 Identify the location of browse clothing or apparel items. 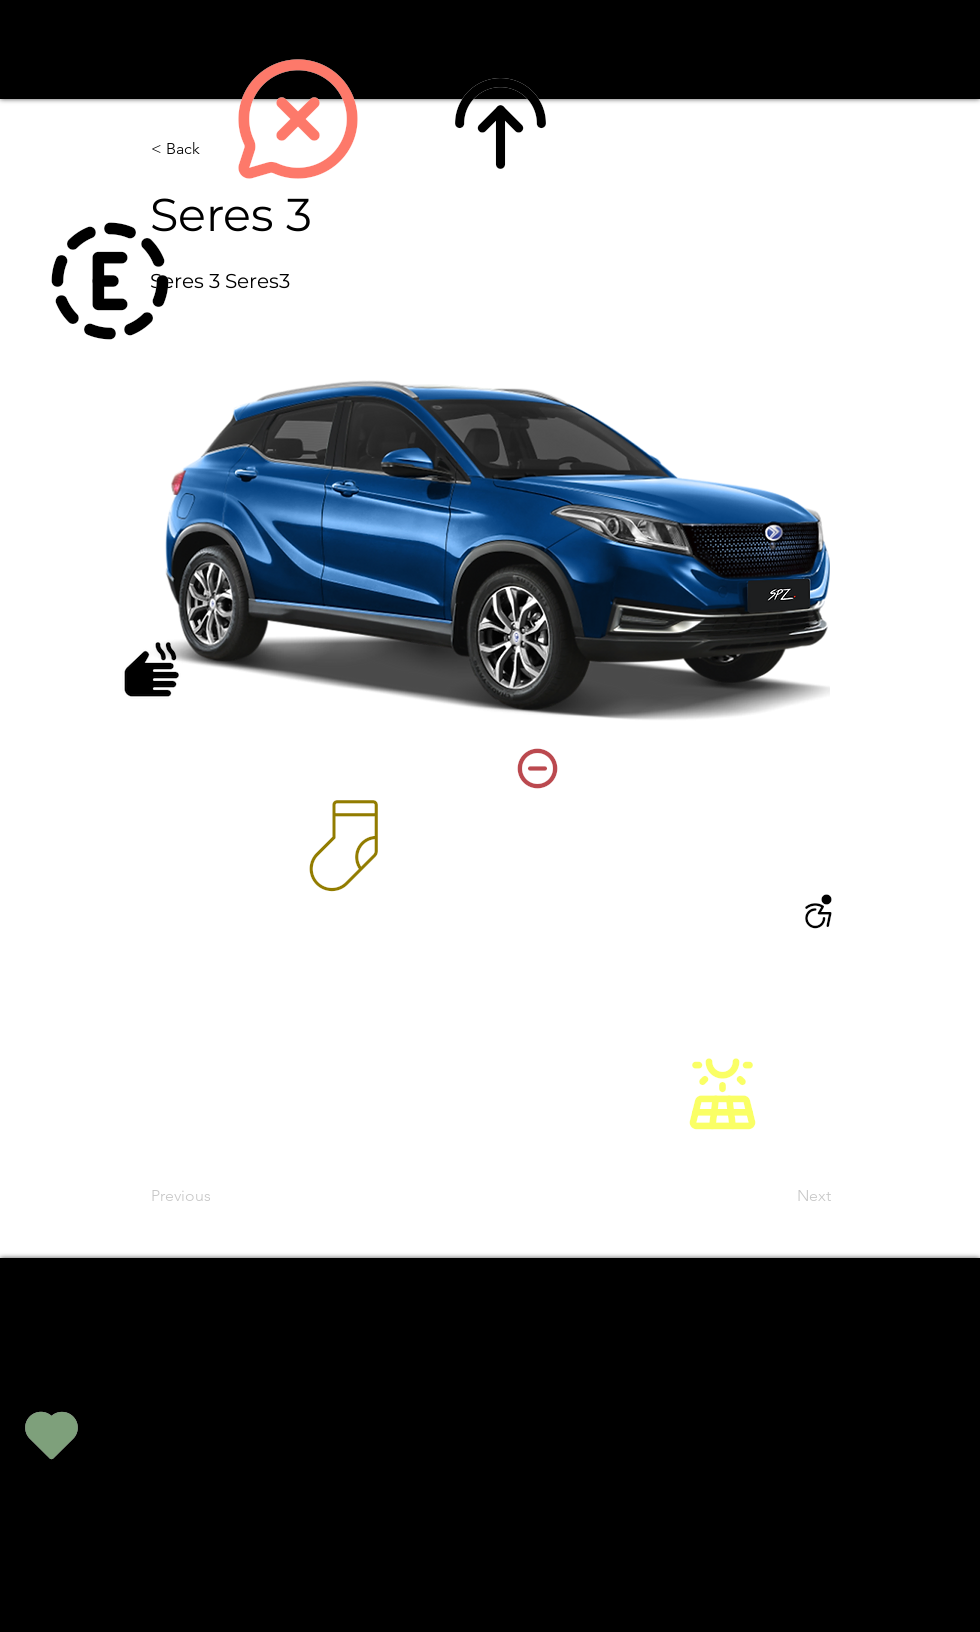
(347, 844).